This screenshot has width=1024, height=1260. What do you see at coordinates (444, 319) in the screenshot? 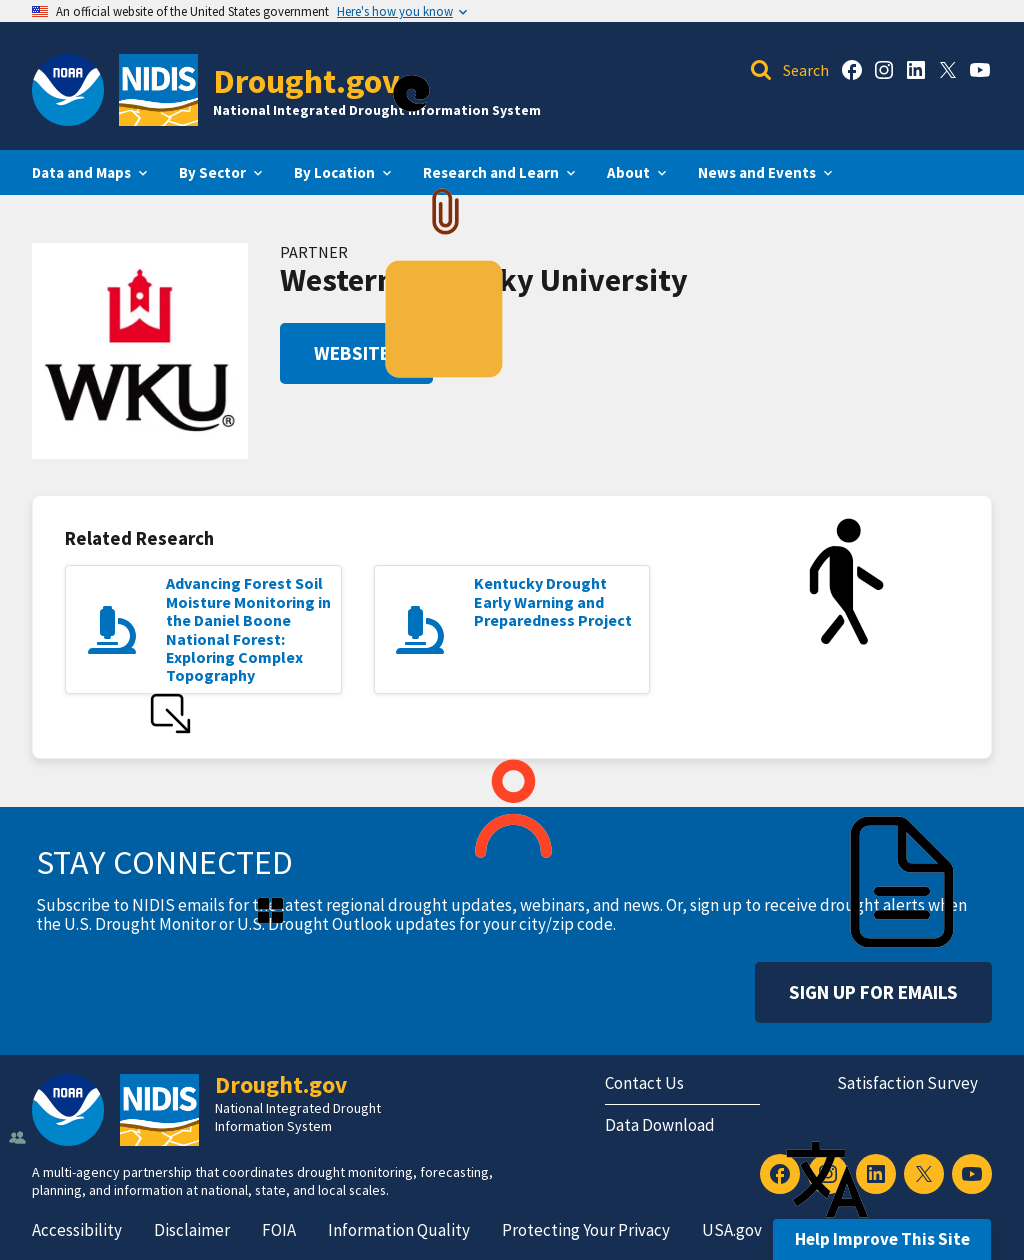
I see `stop or halt media playback` at bounding box center [444, 319].